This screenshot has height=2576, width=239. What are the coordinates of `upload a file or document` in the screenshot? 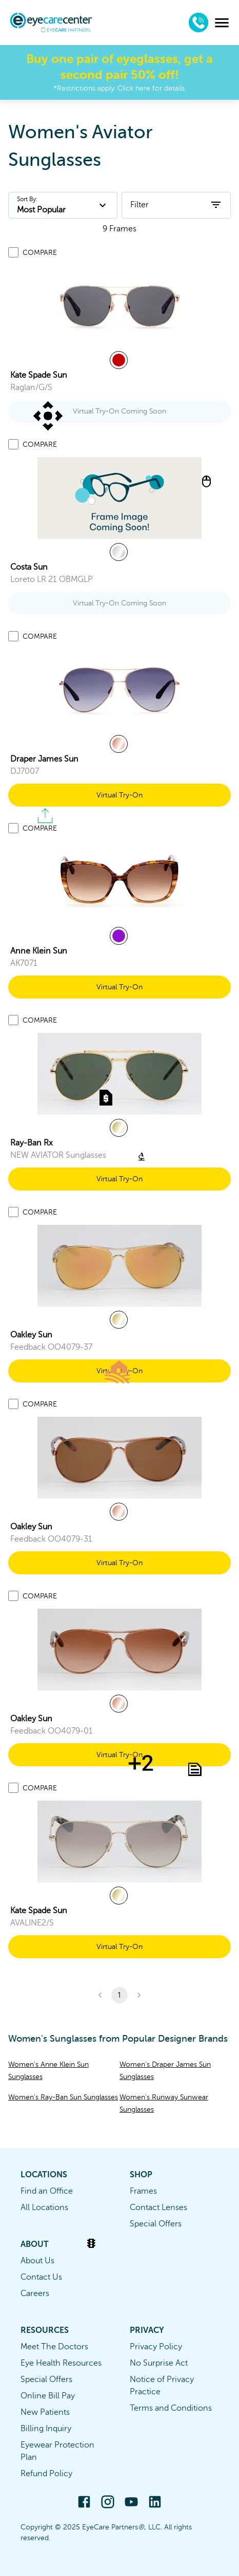 It's located at (45, 816).